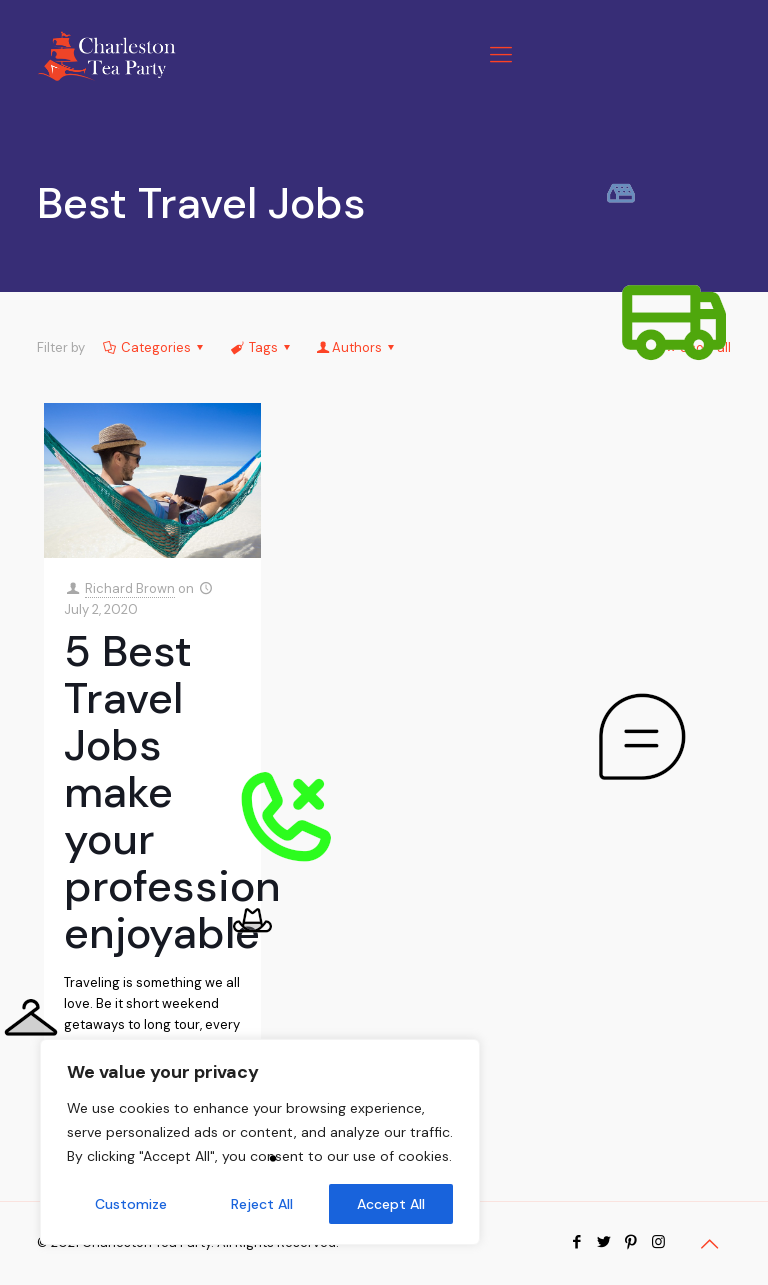 This screenshot has width=768, height=1285. What do you see at coordinates (621, 194) in the screenshot?
I see `access solar energy or roof panel settings` at bounding box center [621, 194].